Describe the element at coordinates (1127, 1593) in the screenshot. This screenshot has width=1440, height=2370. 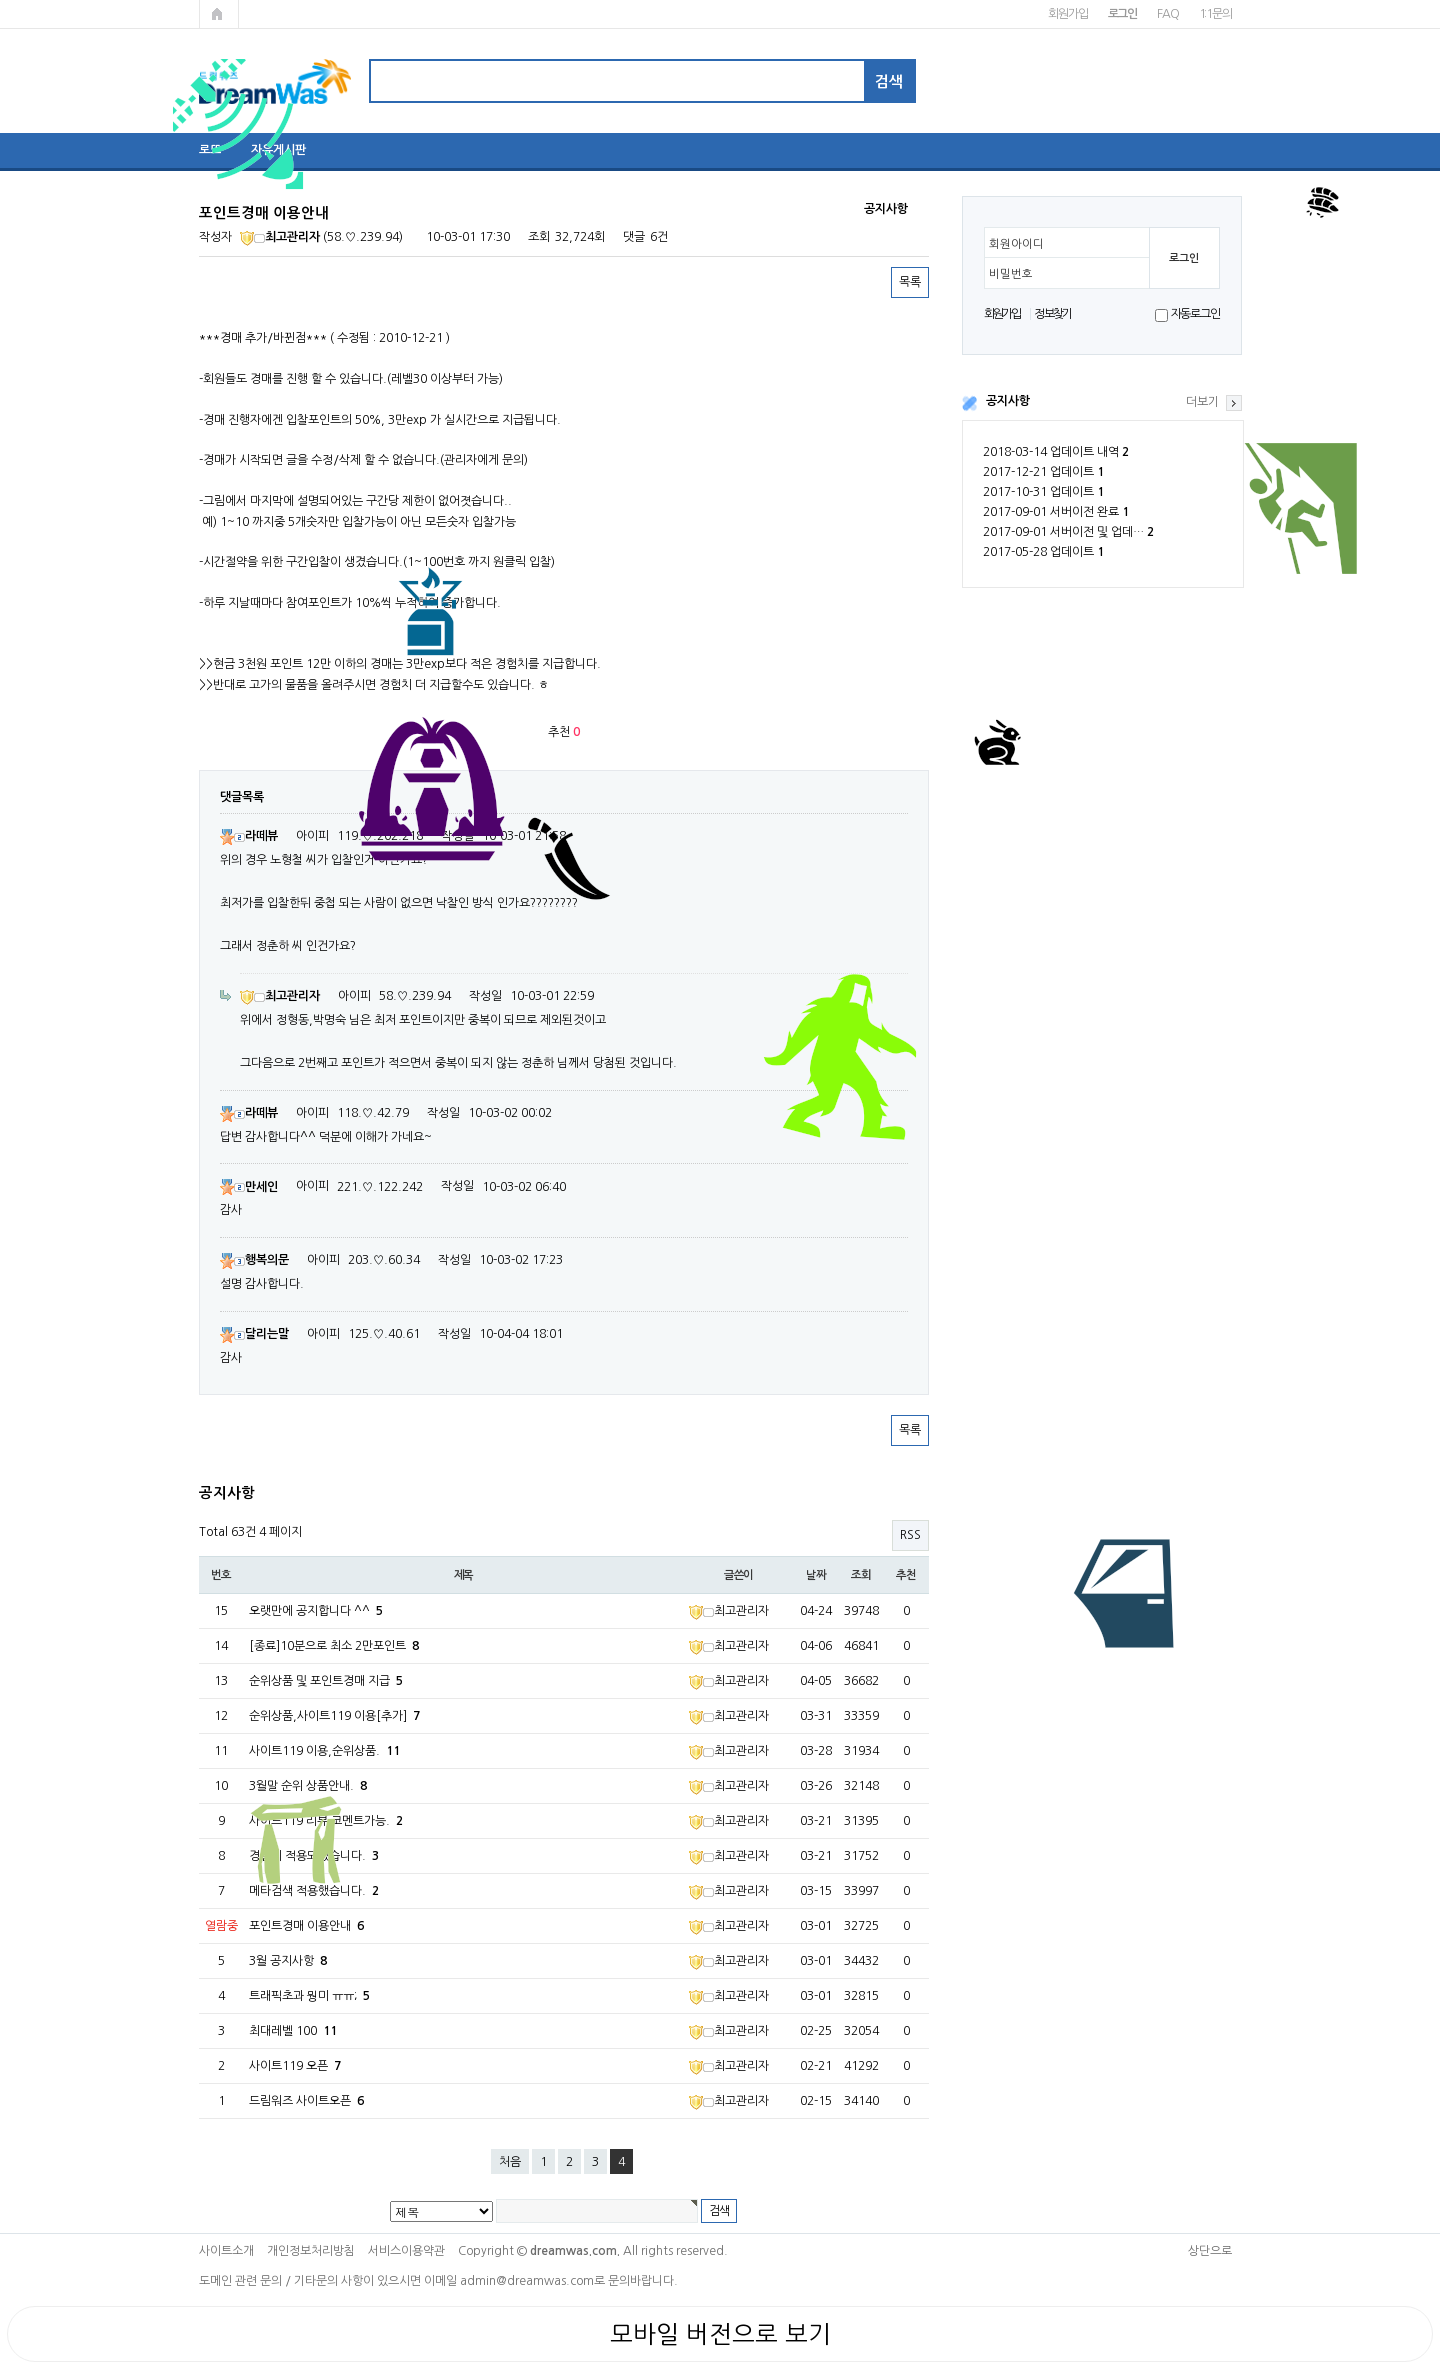
I see `access vehicle door controls` at that location.